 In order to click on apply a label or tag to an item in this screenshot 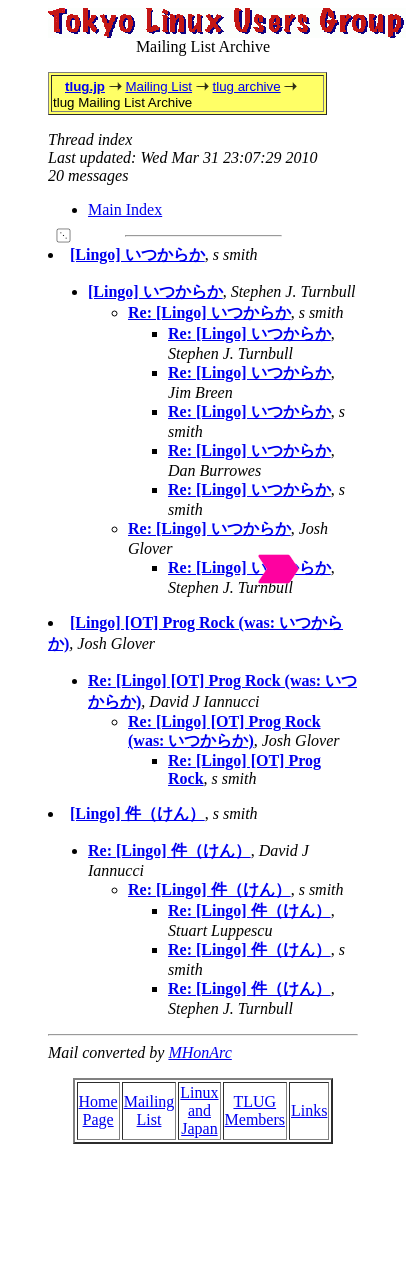, I will do `click(277, 569)`.